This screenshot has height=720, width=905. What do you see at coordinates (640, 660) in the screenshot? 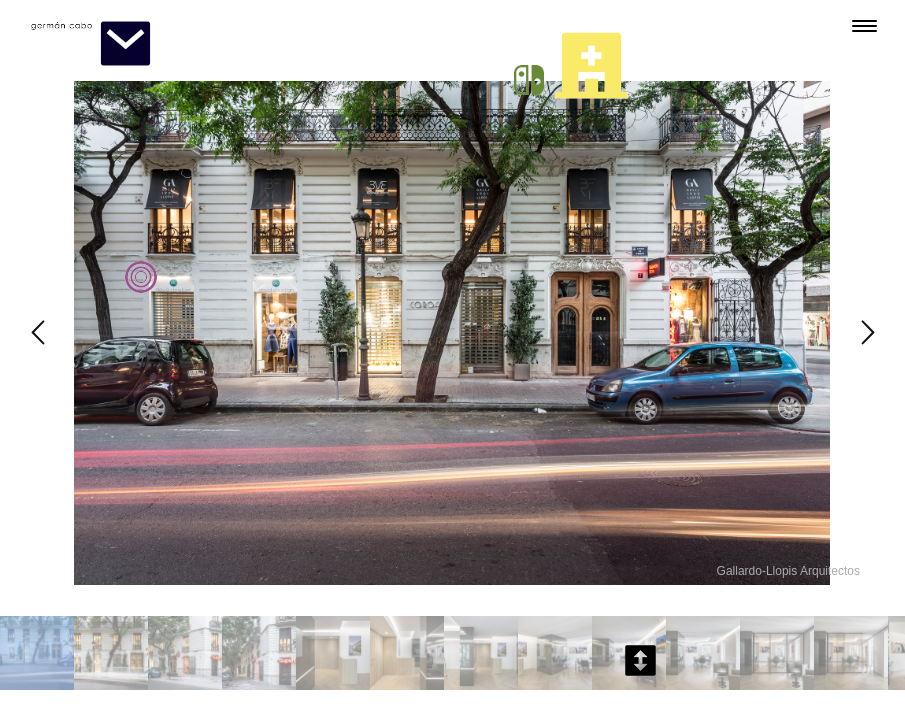
I see `flip content vertically` at bounding box center [640, 660].